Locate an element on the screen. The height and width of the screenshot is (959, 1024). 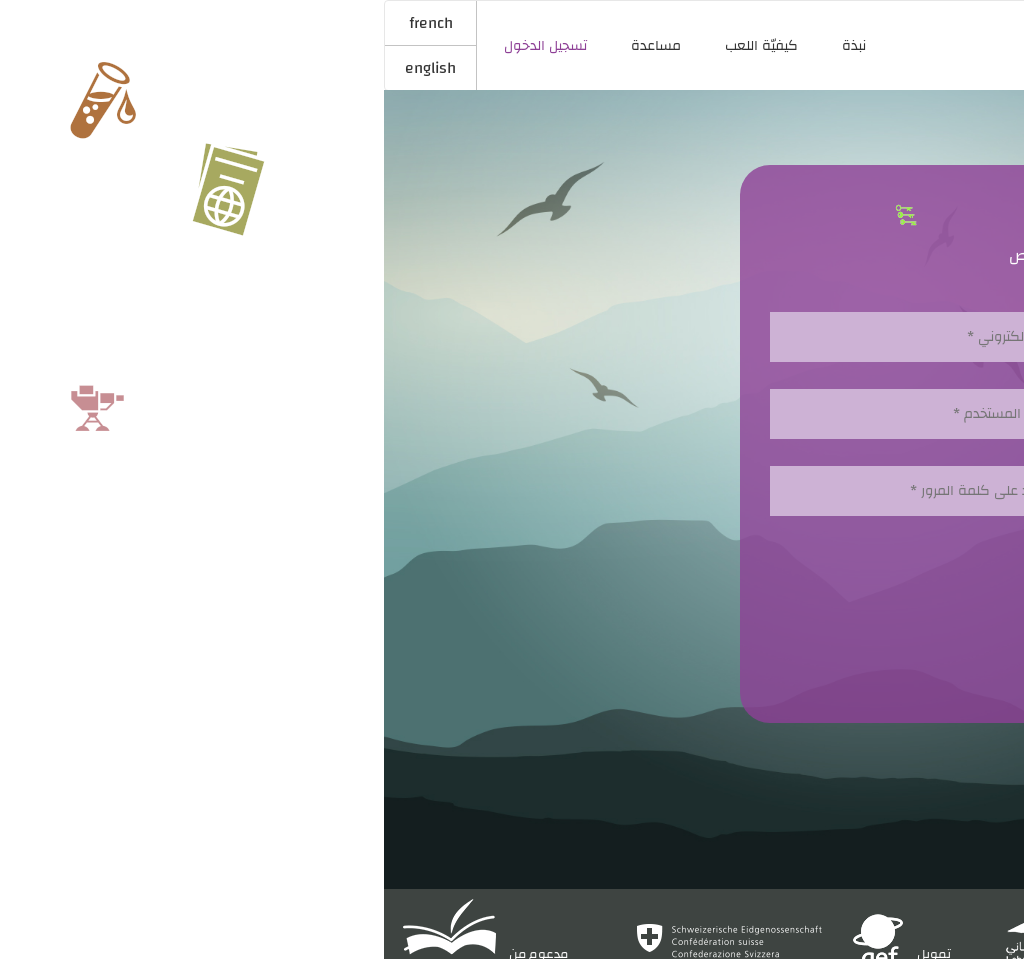
indicates a chemistry or alchemy feature is located at coordinates (100, 100).